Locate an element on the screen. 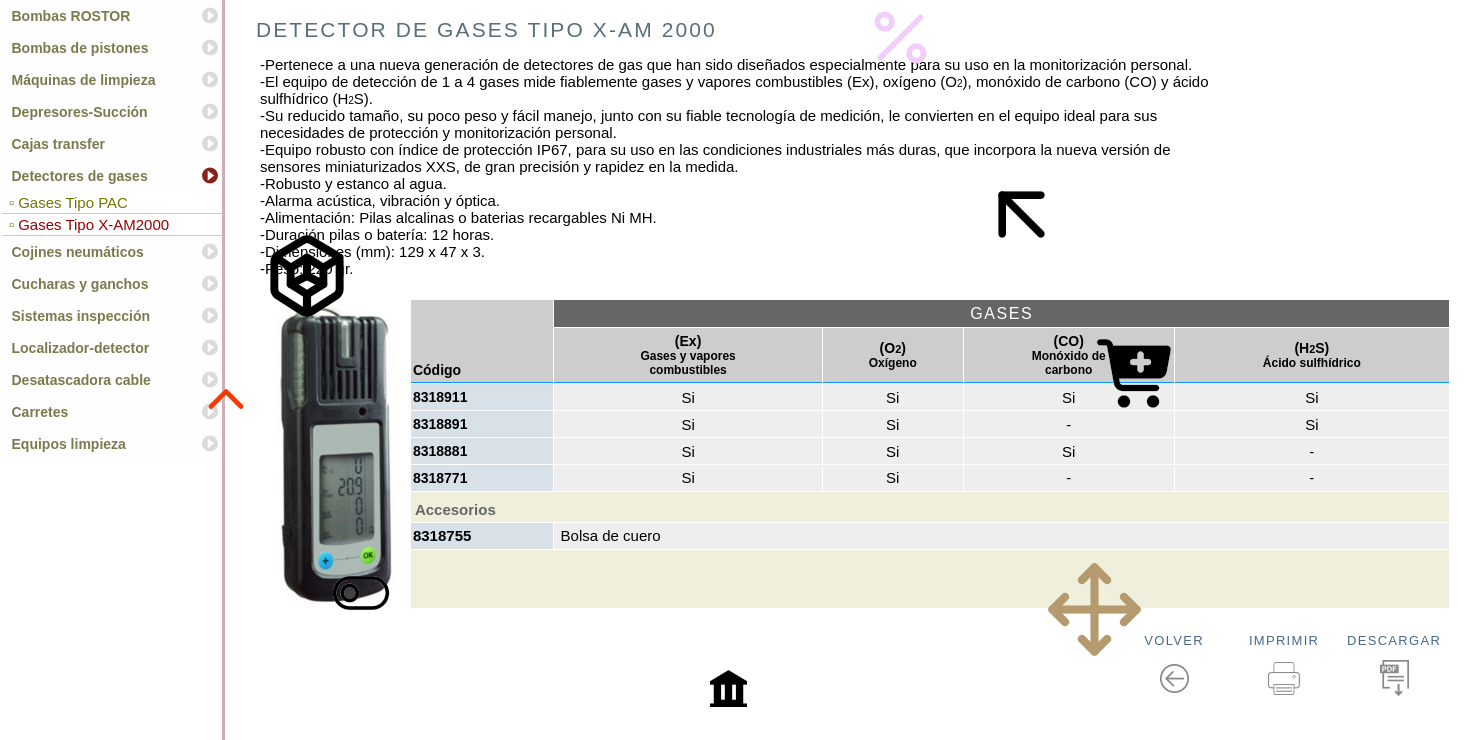 The height and width of the screenshot is (740, 1483). move or reposition an element is located at coordinates (1094, 609).